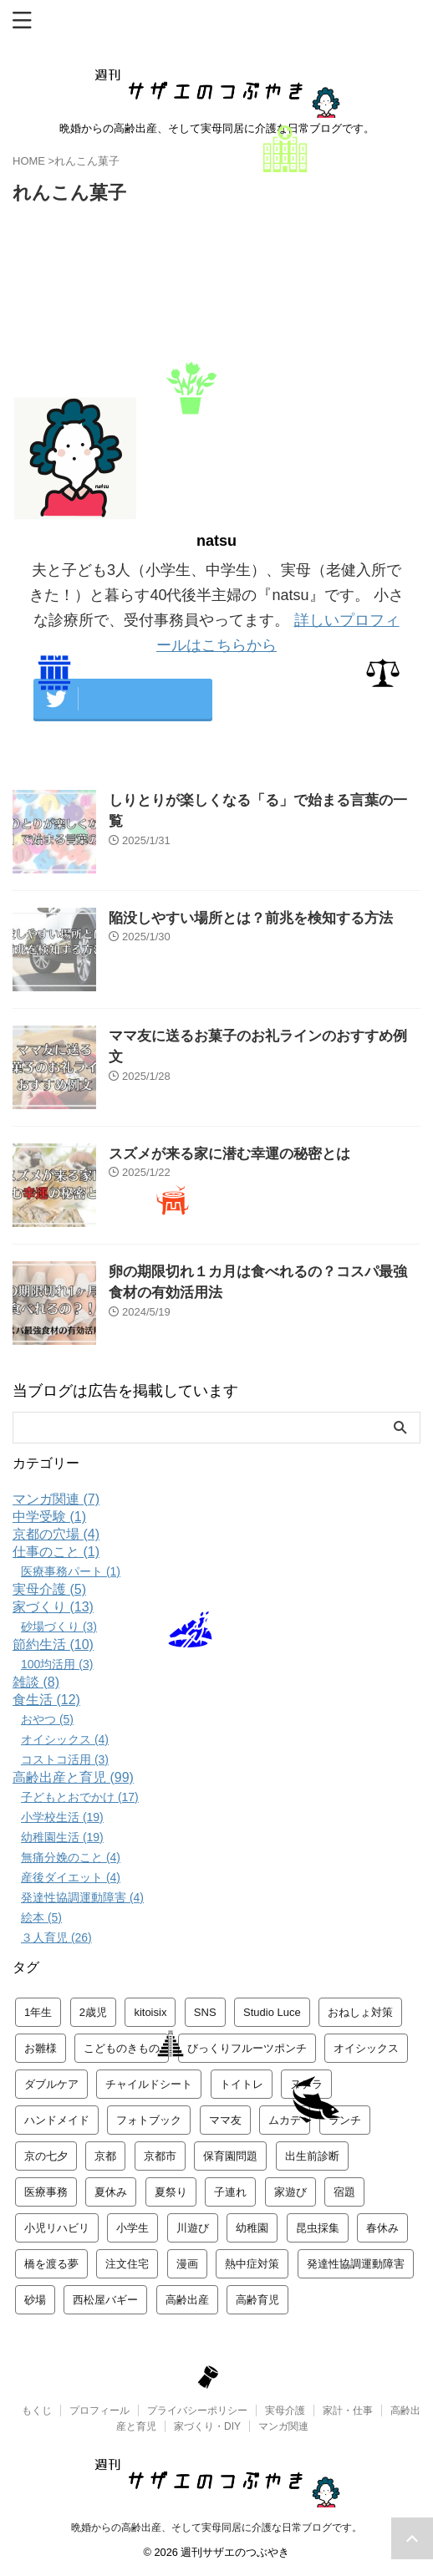 The width and height of the screenshot is (433, 2576). What do you see at coordinates (285, 149) in the screenshot?
I see `find nearby hospitals or medical facilities` at bounding box center [285, 149].